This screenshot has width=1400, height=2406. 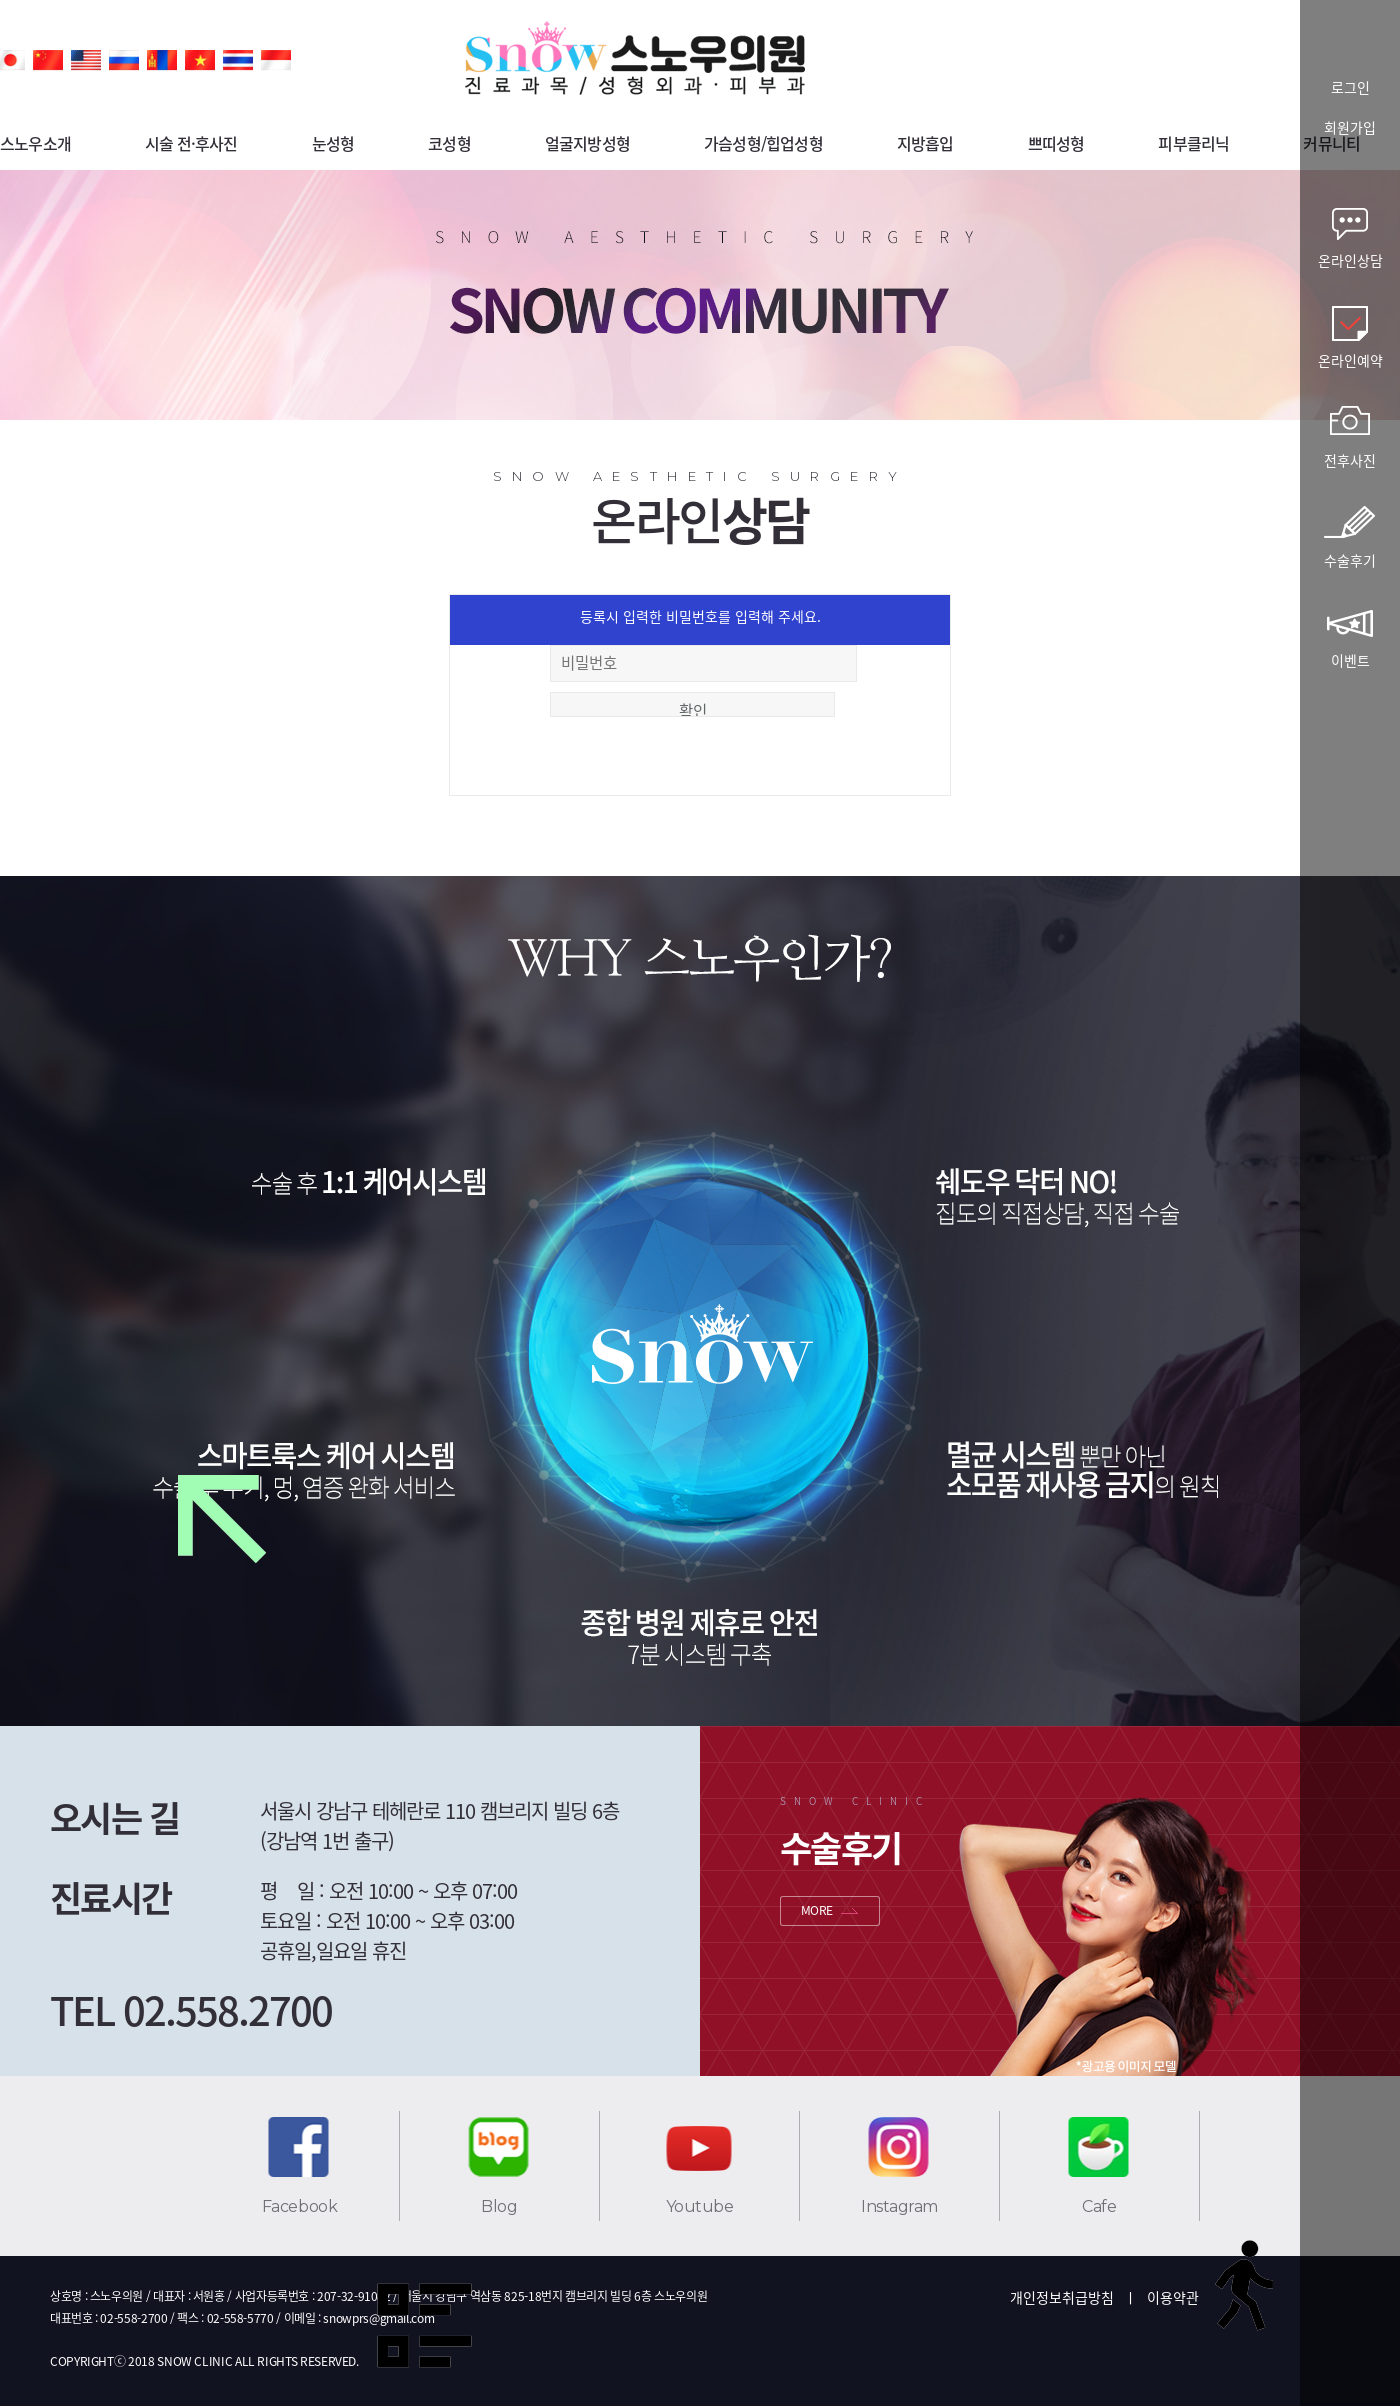 What do you see at coordinates (1243, 2284) in the screenshot?
I see `select walking directions` at bounding box center [1243, 2284].